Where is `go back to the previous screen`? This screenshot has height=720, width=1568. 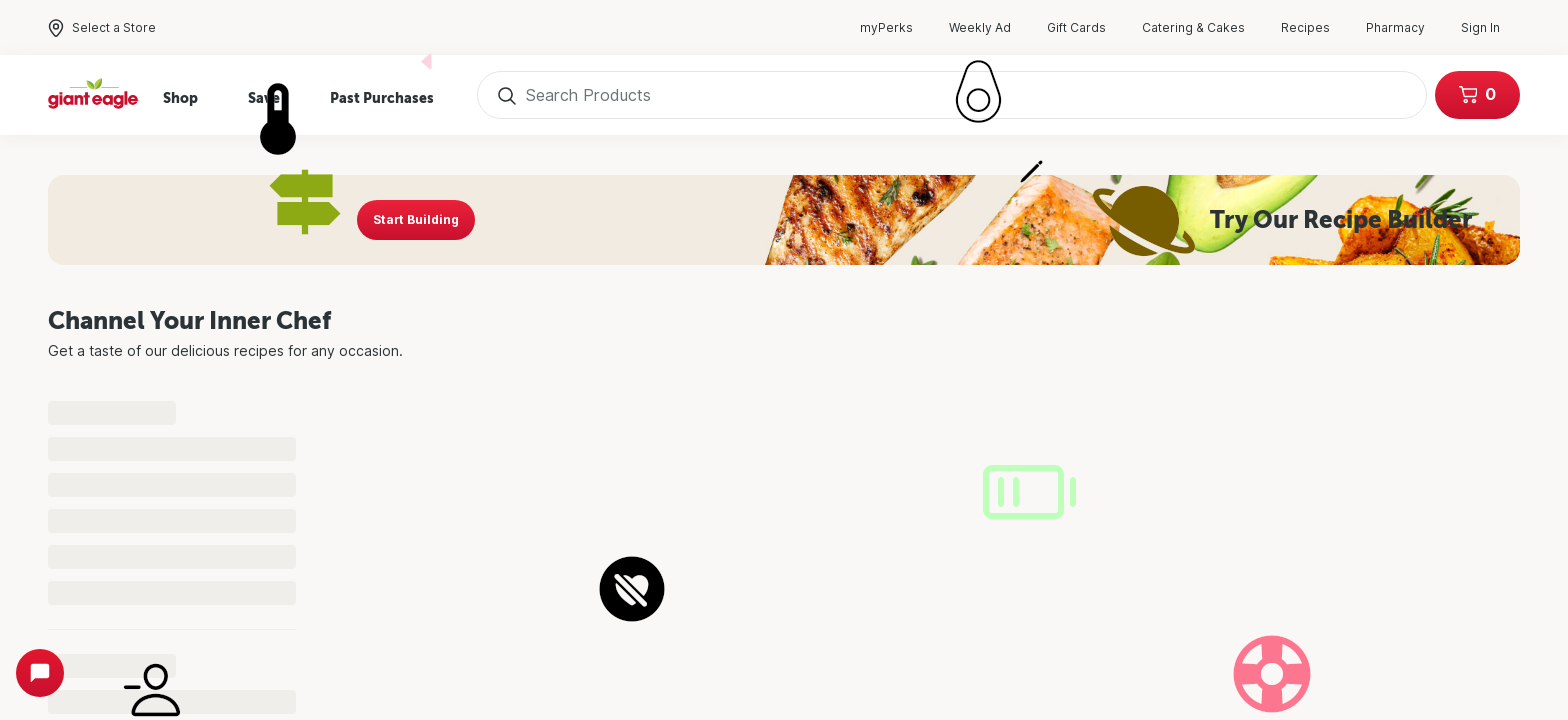
go back to the previous screen is located at coordinates (426, 61).